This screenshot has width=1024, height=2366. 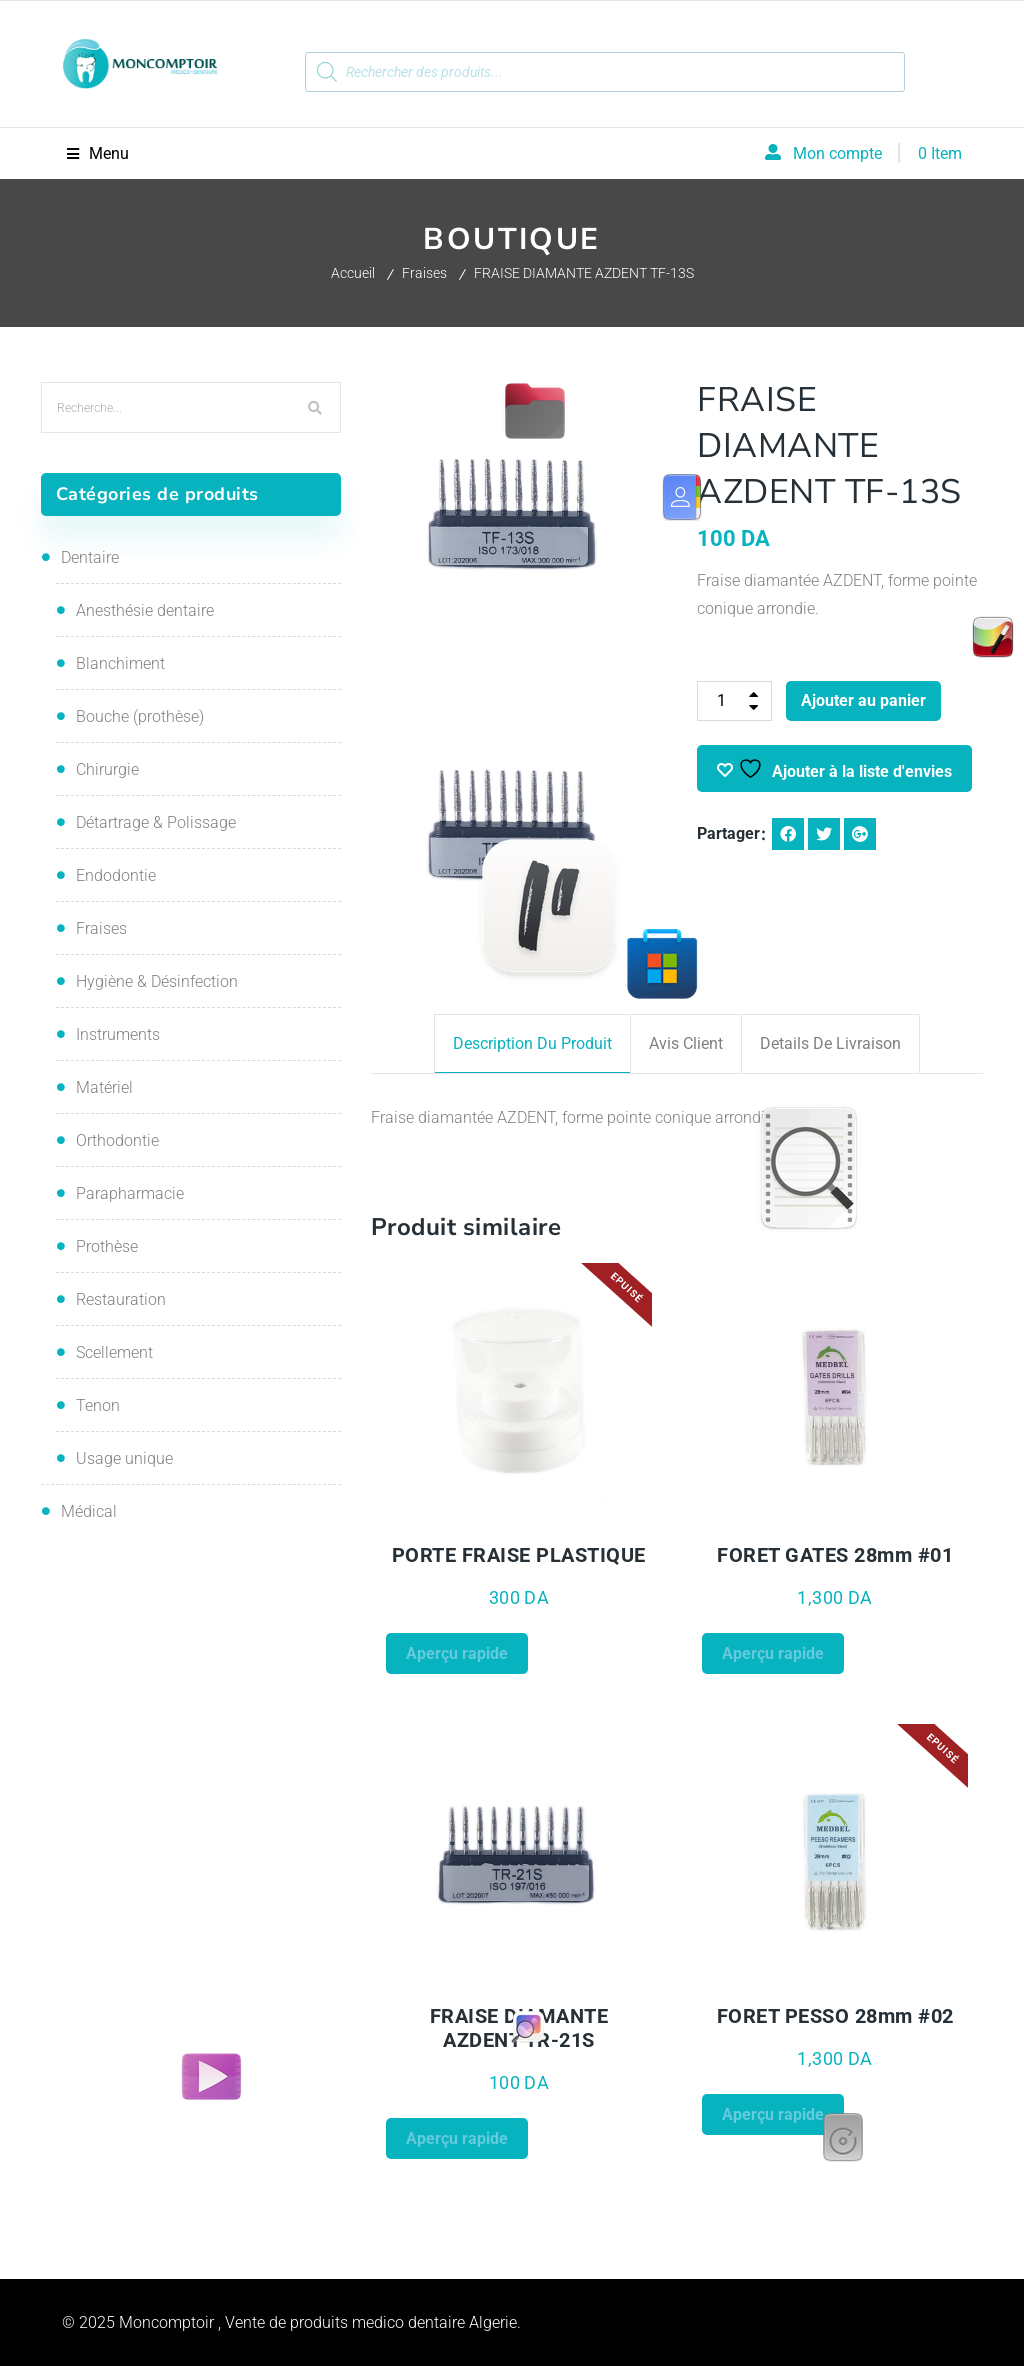 What do you see at coordinates (843, 2137) in the screenshot?
I see `access hard drive storage` at bounding box center [843, 2137].